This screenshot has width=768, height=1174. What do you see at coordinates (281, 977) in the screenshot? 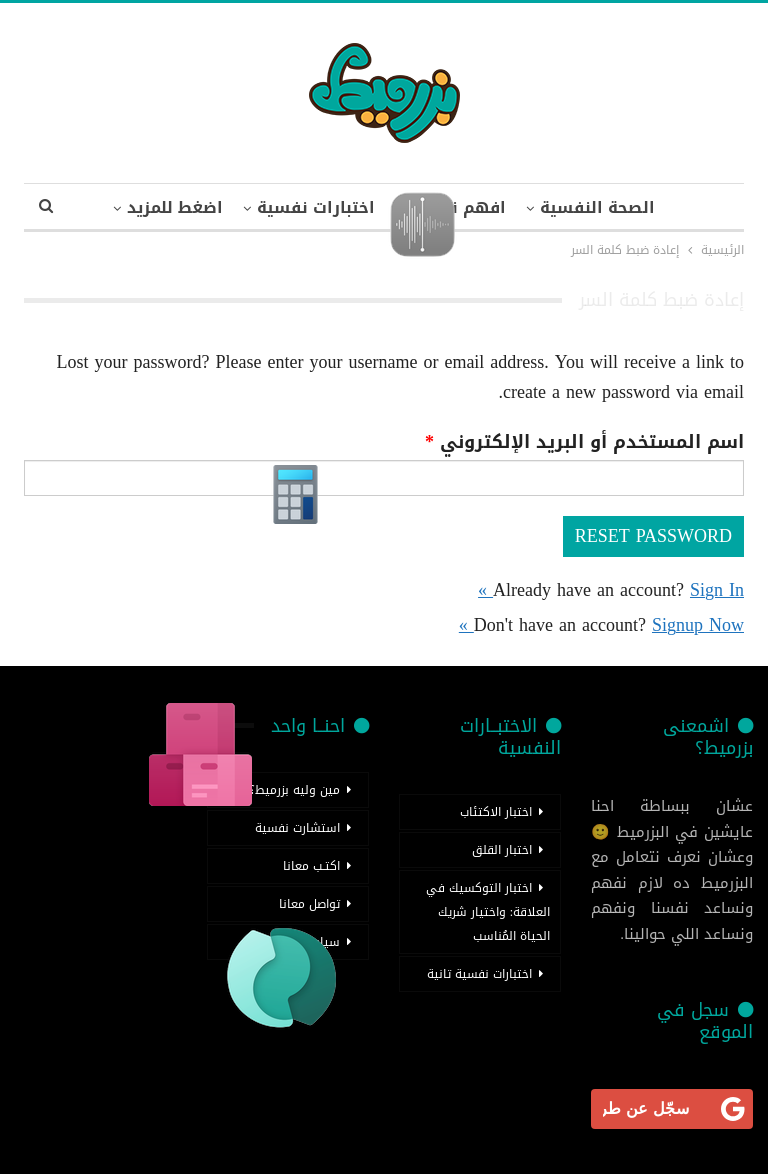
I see `open voice assistant app` at bounding box center [281, 977].